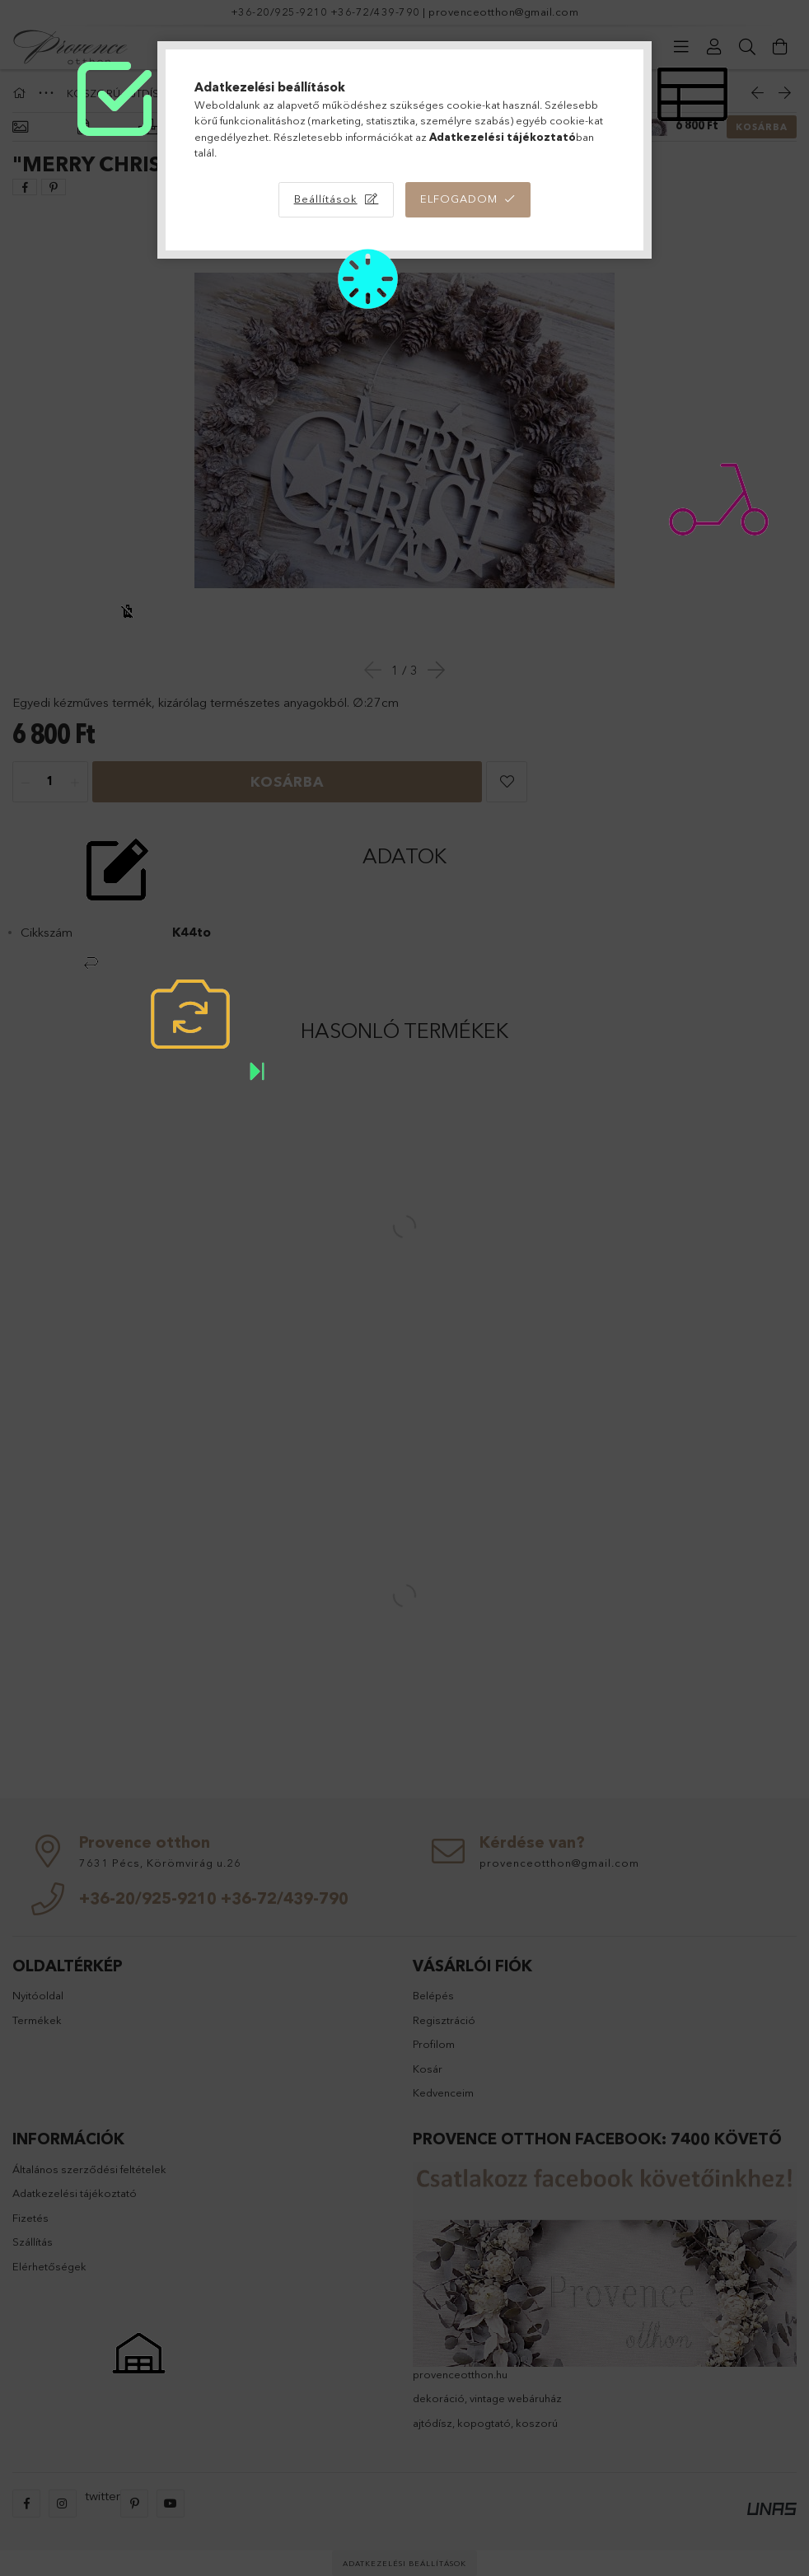  I want to click on switch between front and rear camera, so click(190, 1016).